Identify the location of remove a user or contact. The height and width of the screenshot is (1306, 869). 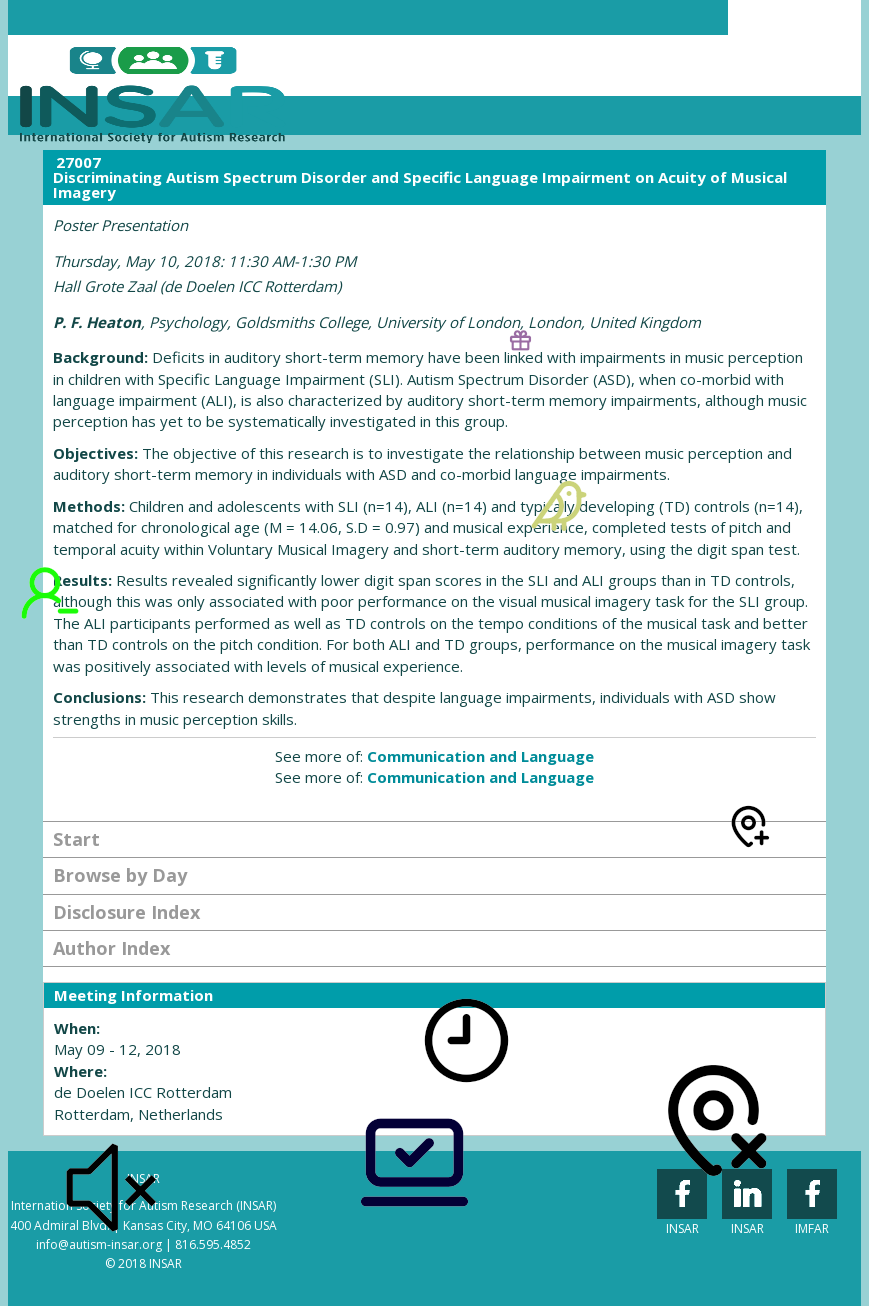
(50, 593).